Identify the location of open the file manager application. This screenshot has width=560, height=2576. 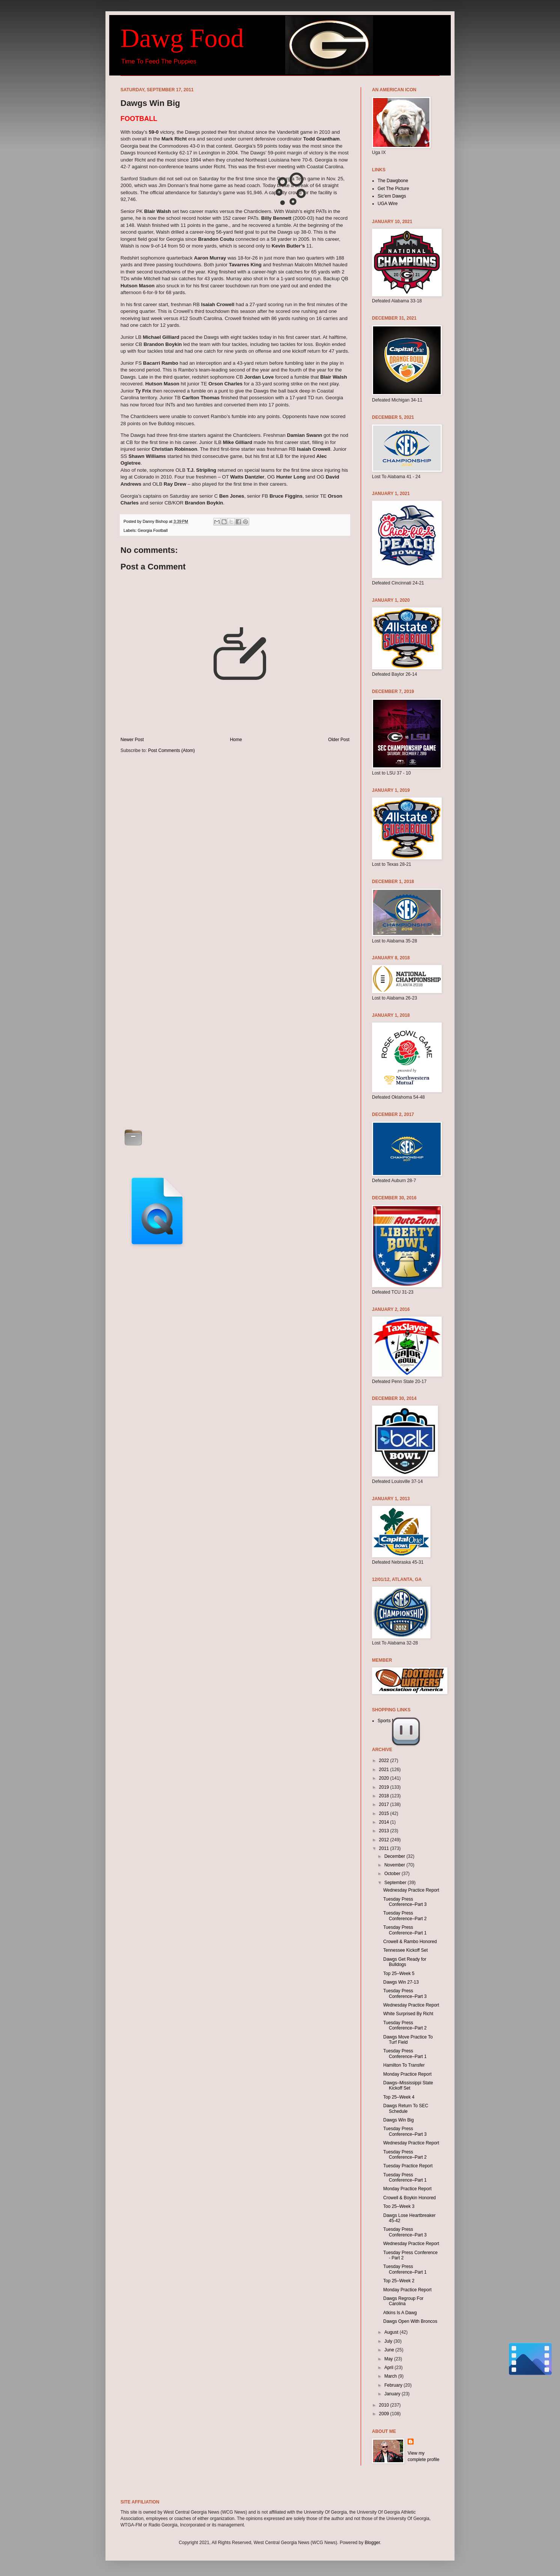
(133, 1137).